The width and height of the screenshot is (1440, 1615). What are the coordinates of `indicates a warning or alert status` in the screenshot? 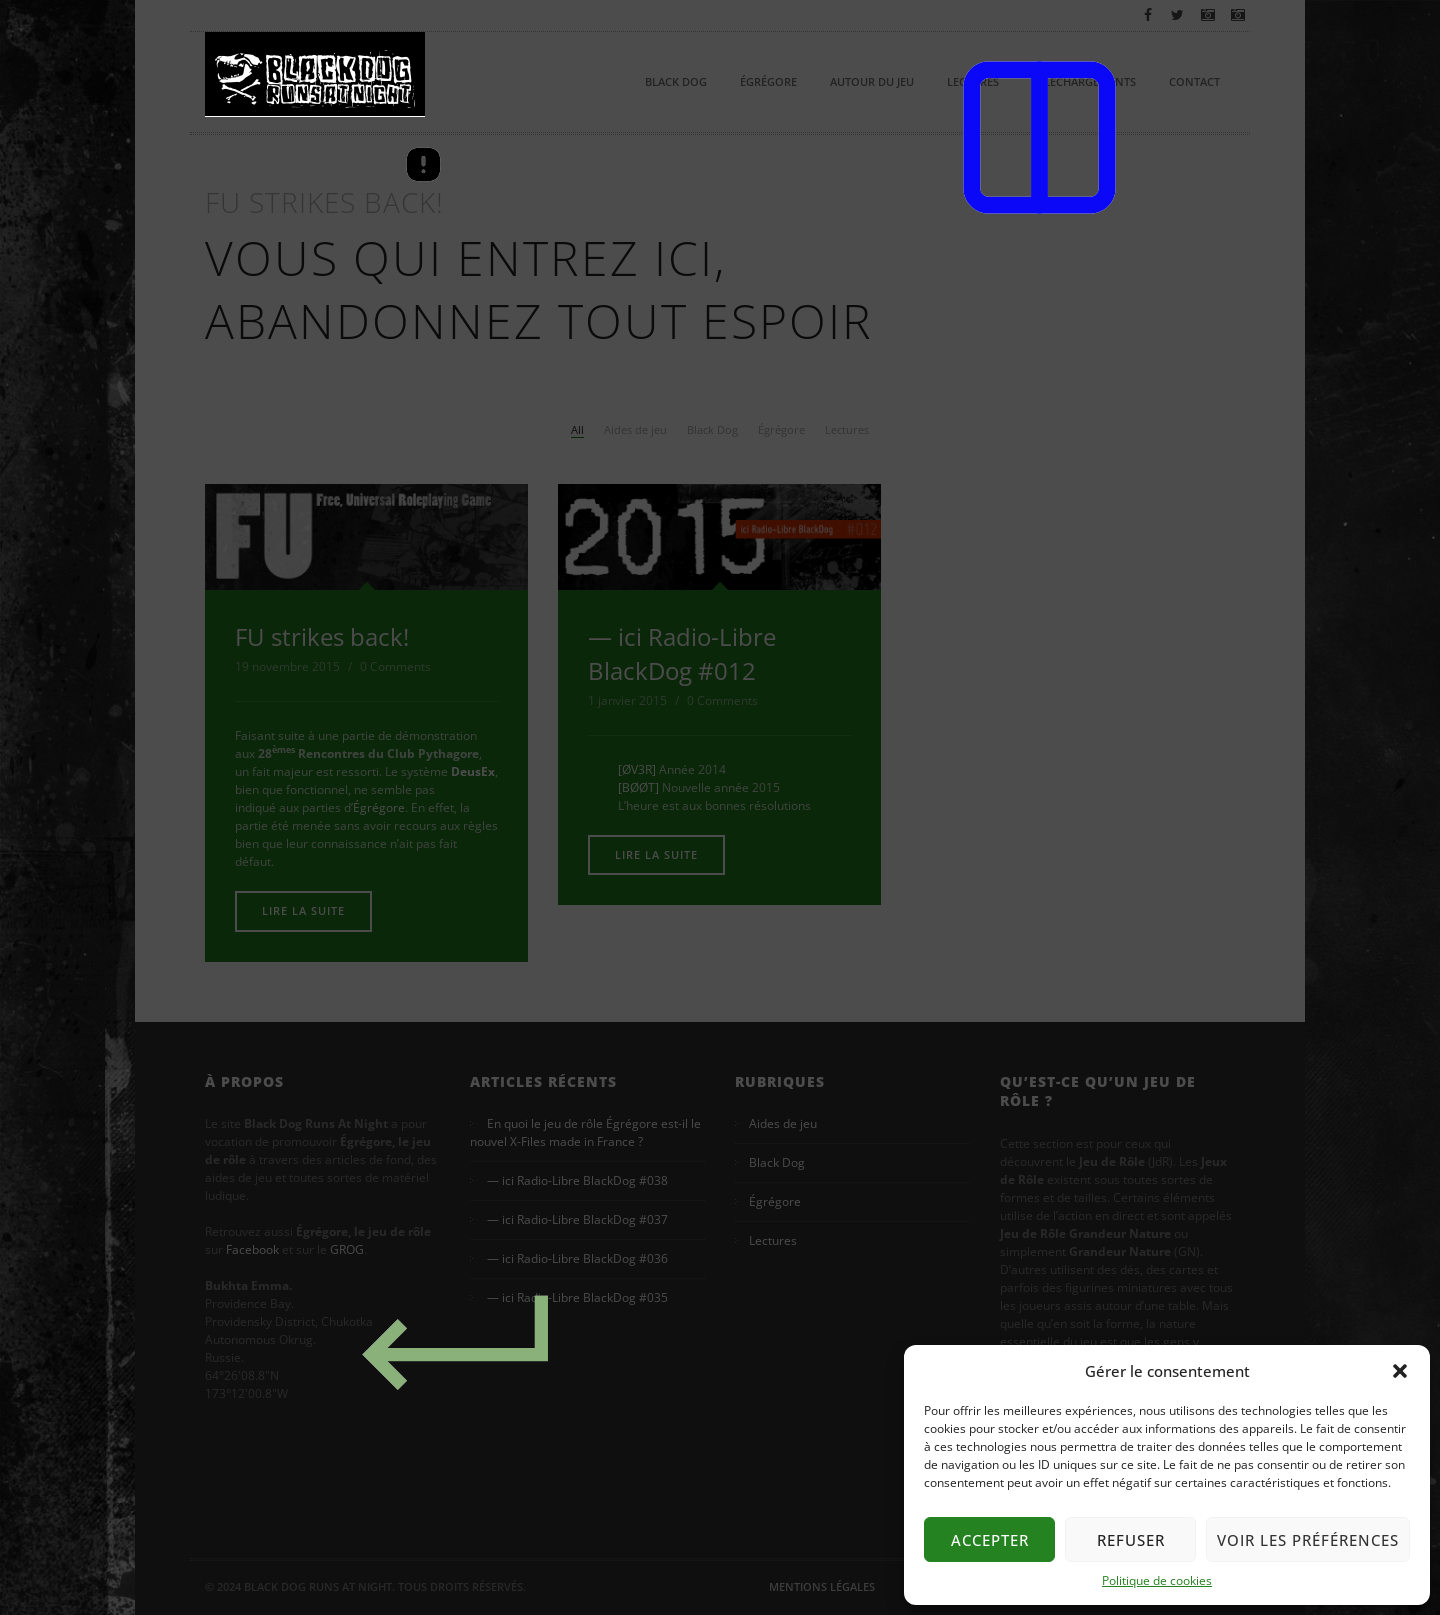 It's located at (423, 164).